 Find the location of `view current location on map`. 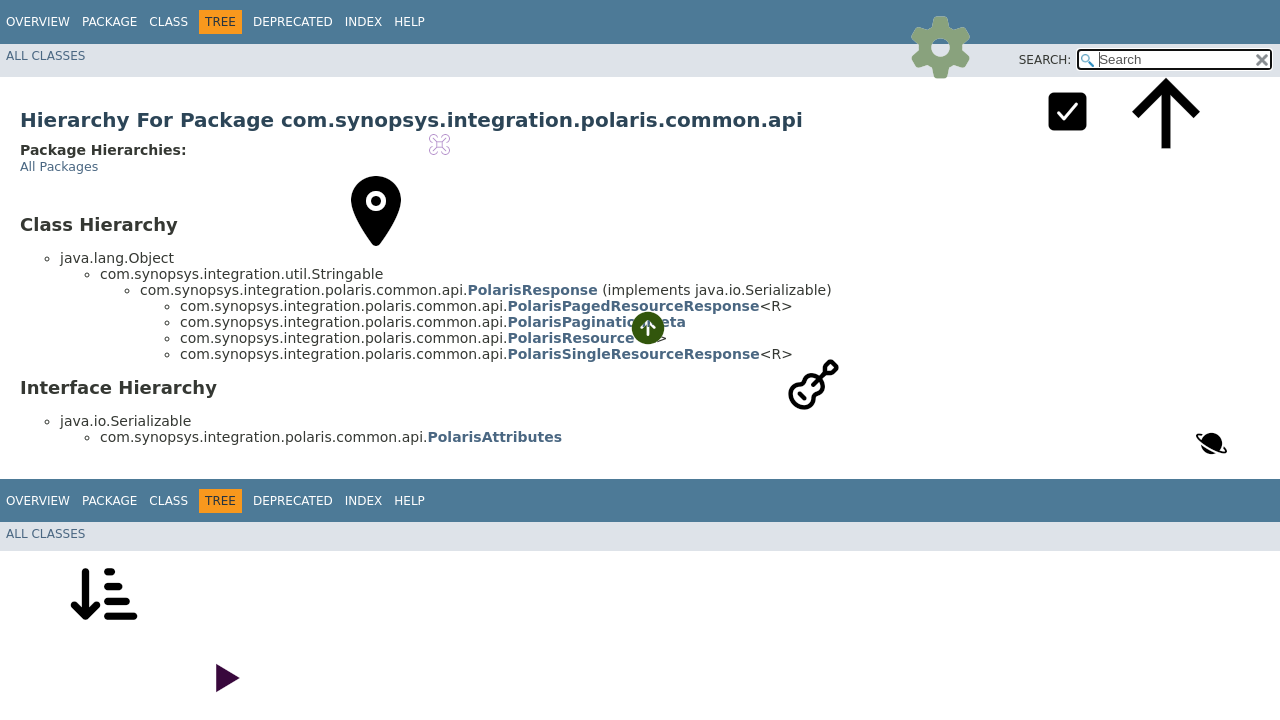

view current location on map is located at coordinates (376, 211).